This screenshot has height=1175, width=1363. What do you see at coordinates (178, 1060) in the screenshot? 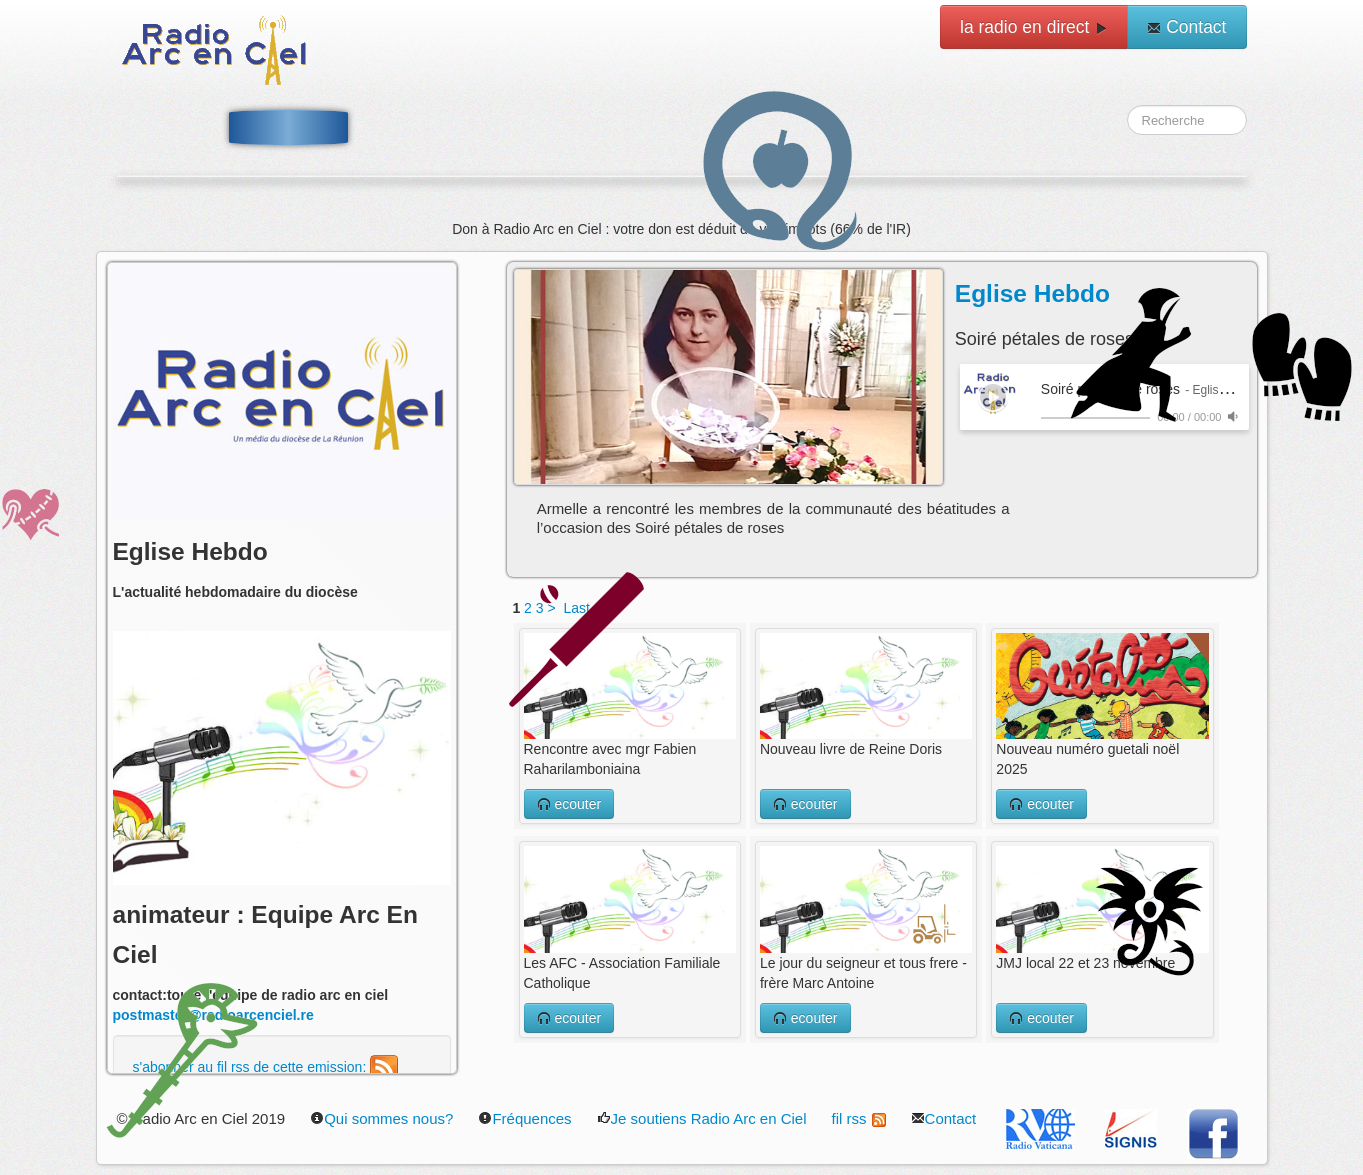
I see `carnyx ancient war horn instrument icon` at bounding box center [178, 1060].